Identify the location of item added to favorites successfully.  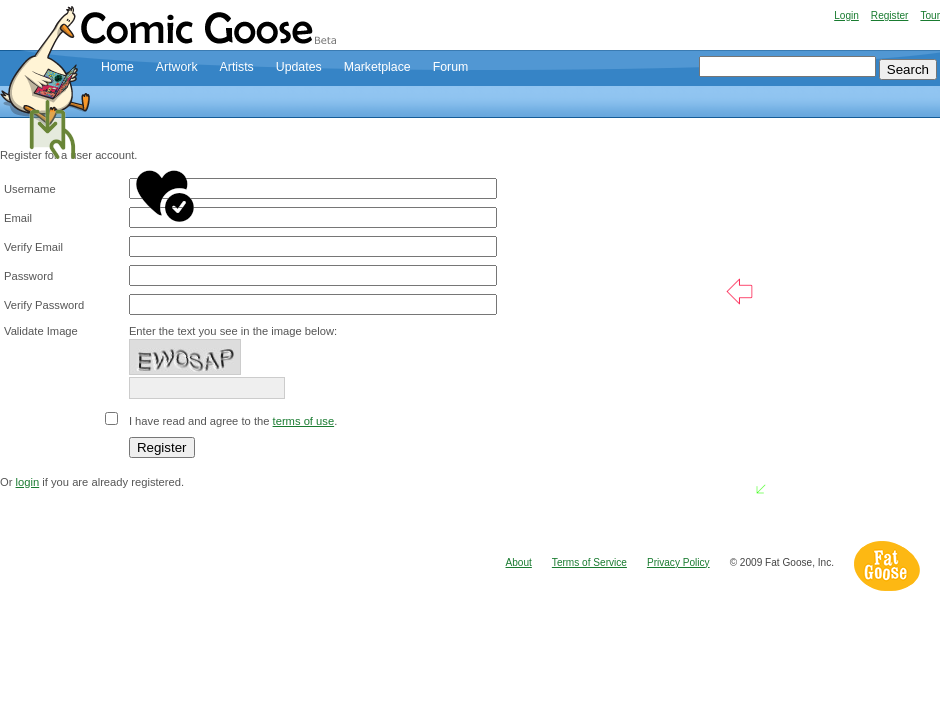
(165, 193).